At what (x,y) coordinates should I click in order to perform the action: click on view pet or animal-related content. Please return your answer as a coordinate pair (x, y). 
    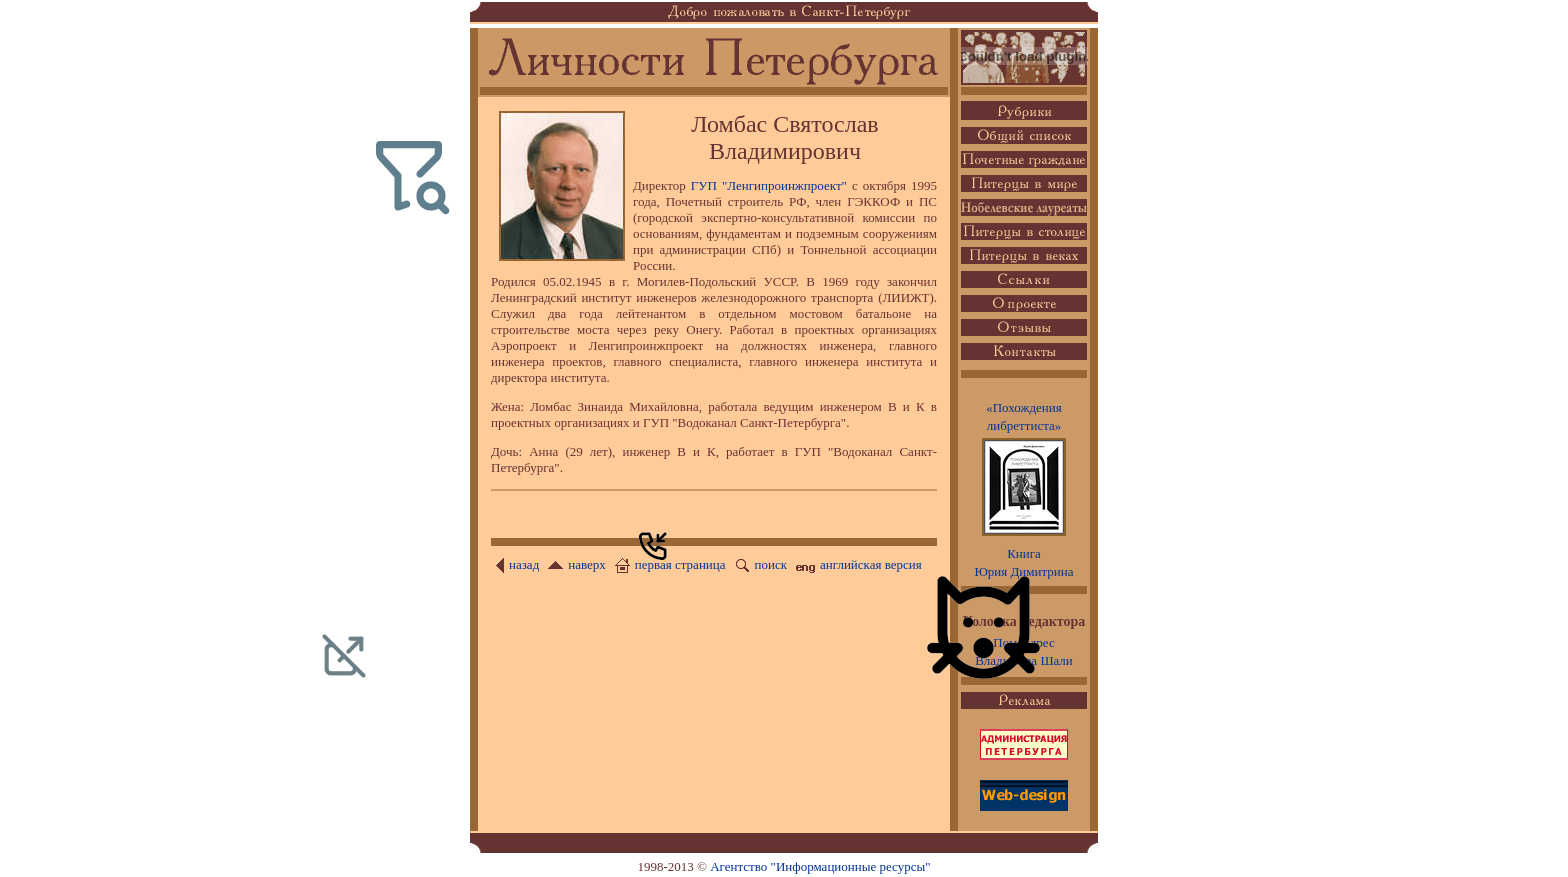
    Looking at the image, I should click on (983, 627).